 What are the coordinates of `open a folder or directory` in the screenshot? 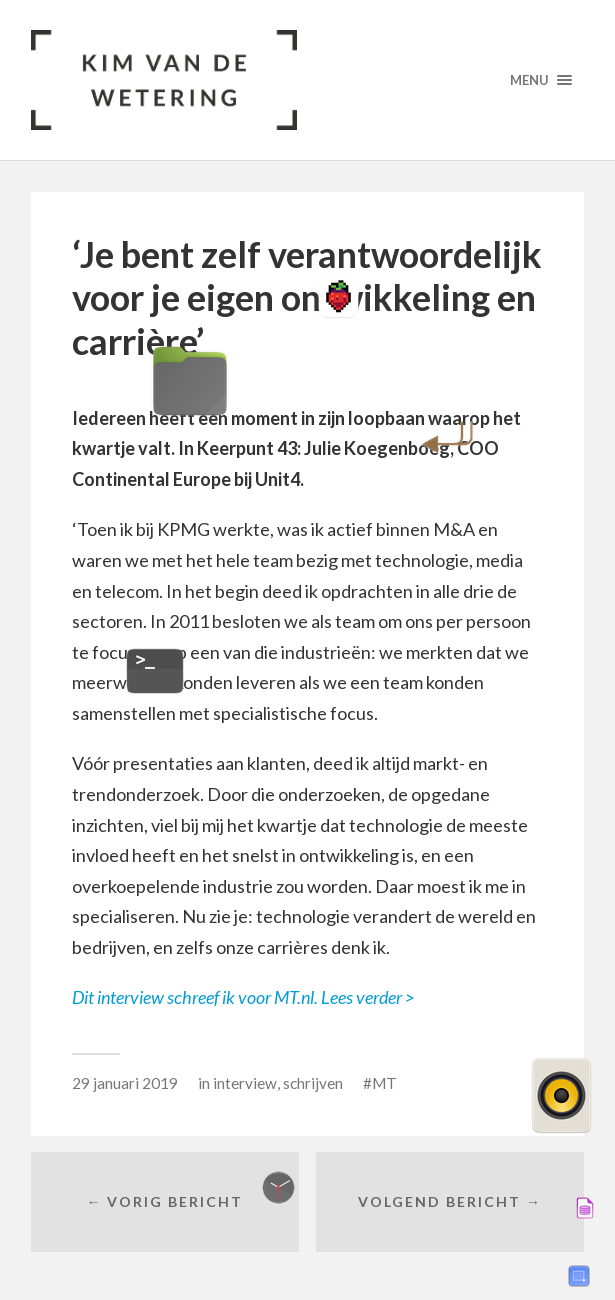 It's located at (190, 381).